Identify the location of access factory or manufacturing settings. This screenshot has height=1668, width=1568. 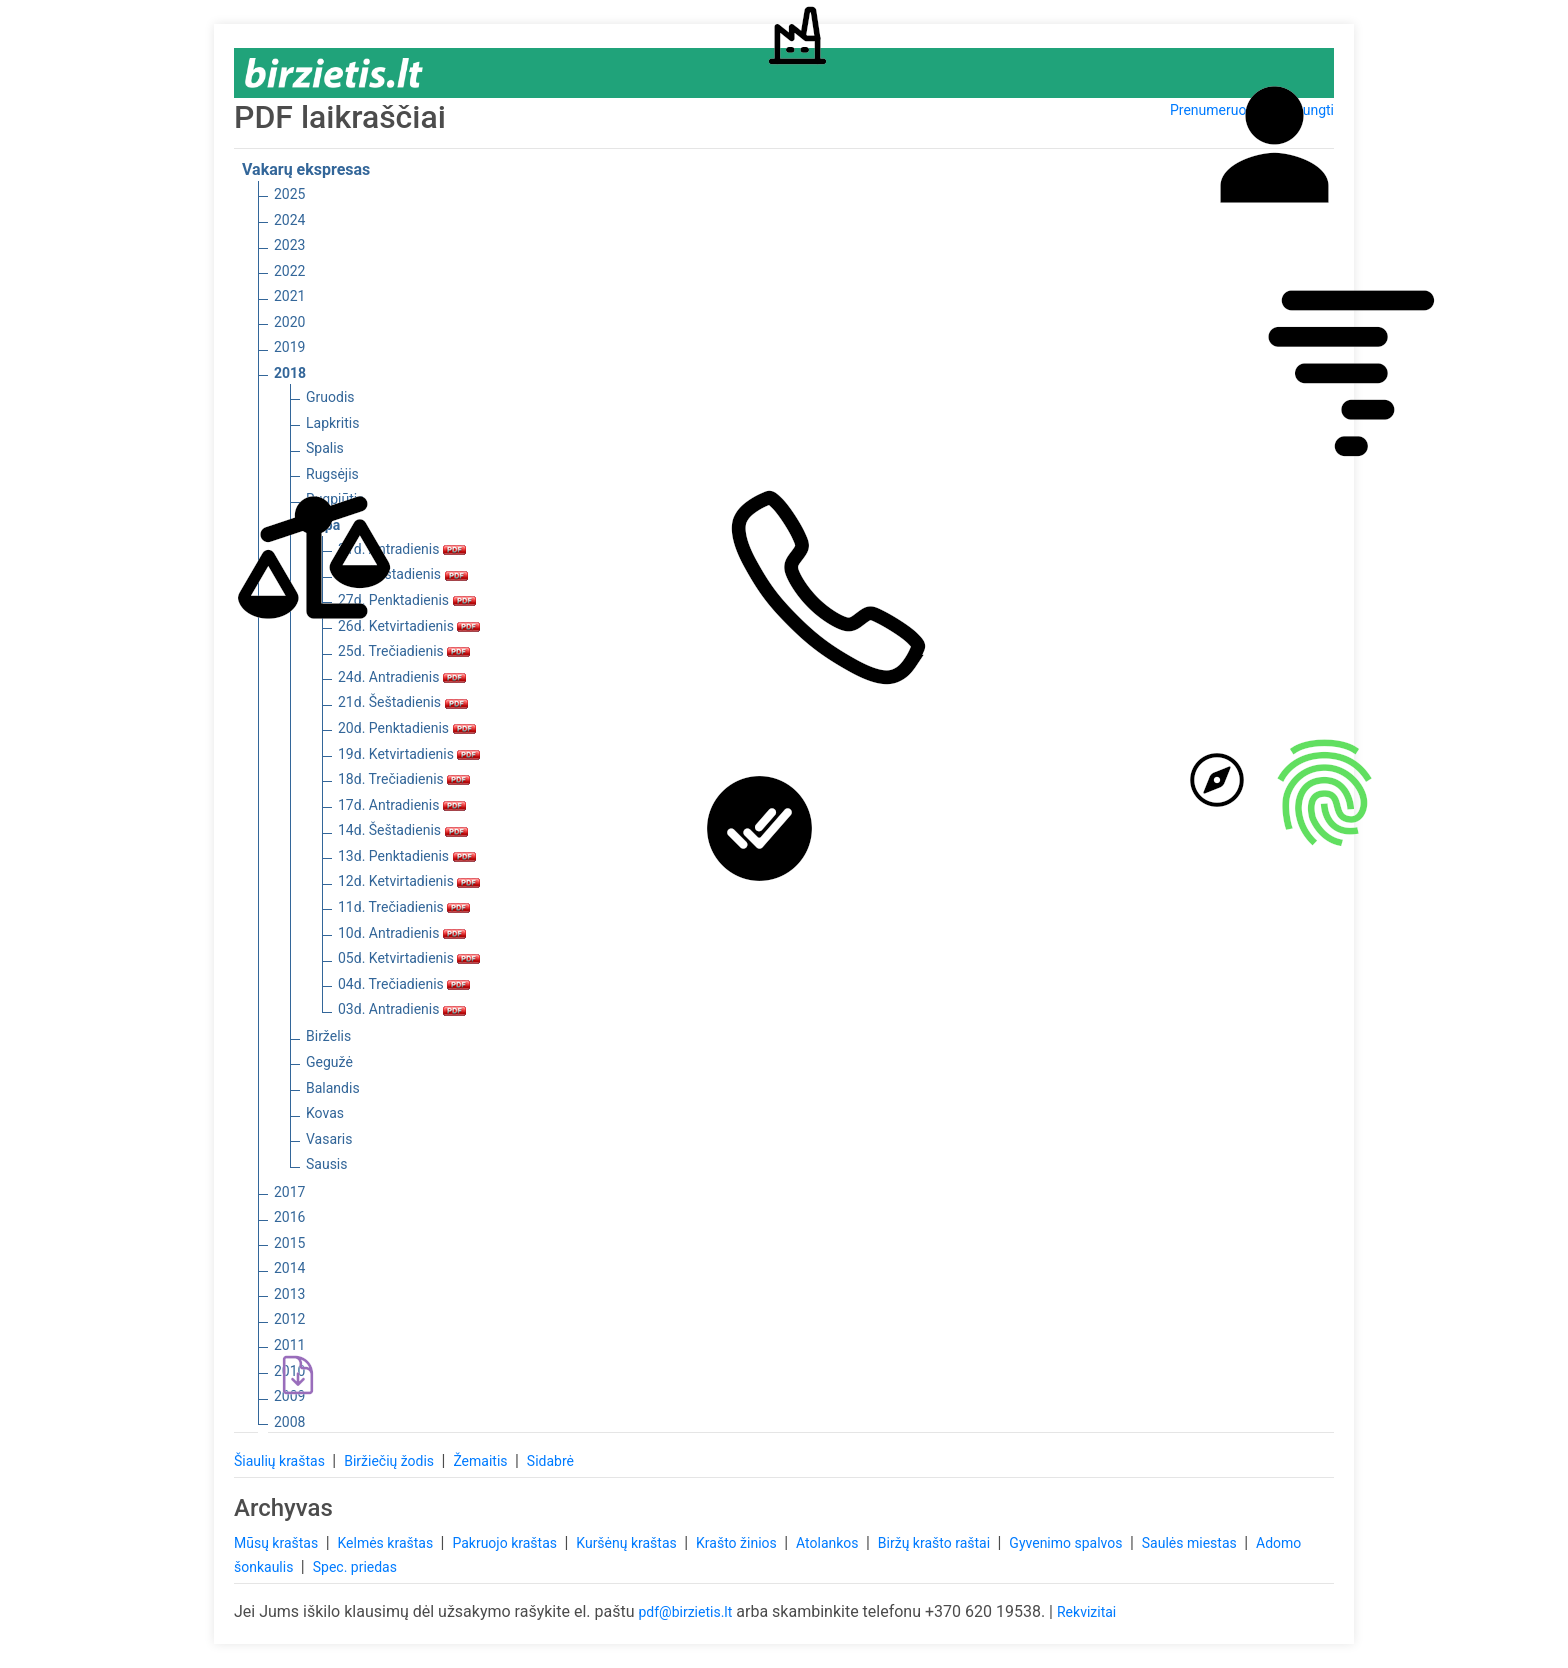
(797, 35).